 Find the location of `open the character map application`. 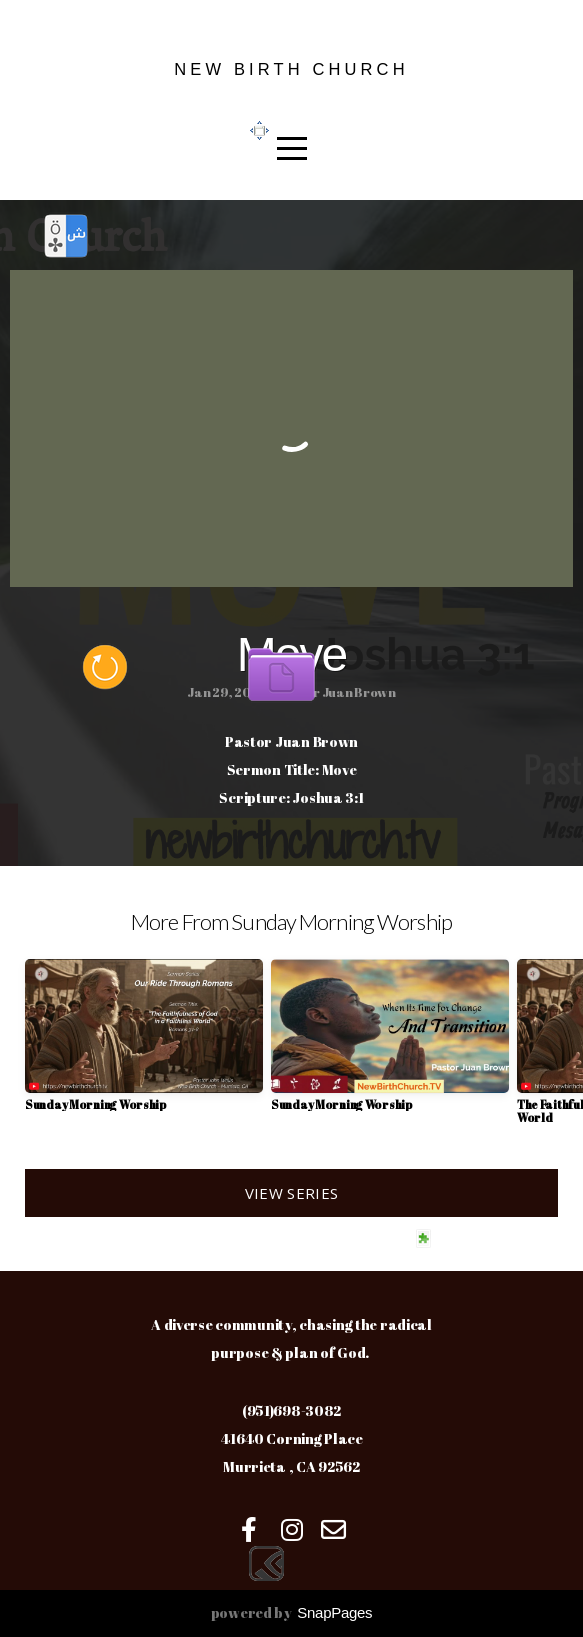

open the character map application is located at coordinates (66, 236).